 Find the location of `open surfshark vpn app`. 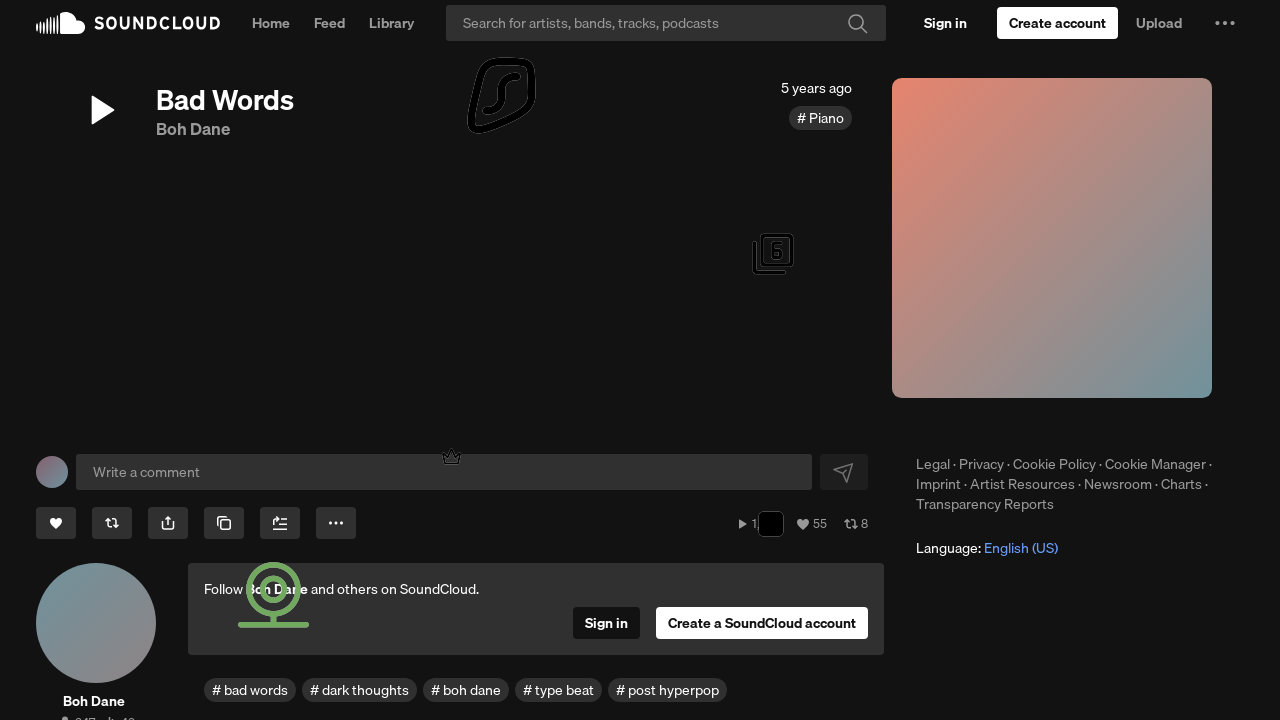

open surfshark vpn app is located at coordinates (501, 95).